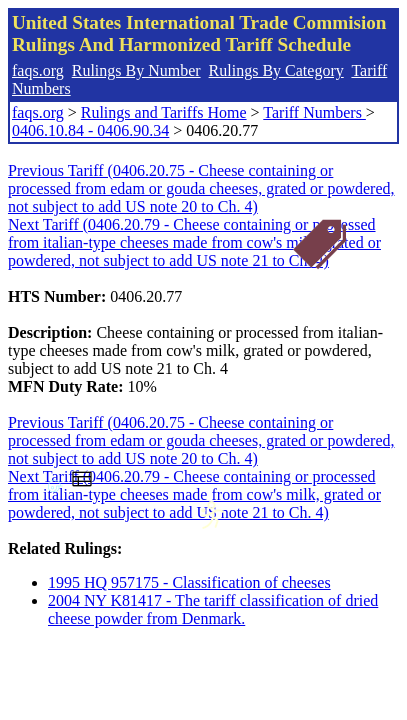  I want to click on view data in table format, so click(82, 479).